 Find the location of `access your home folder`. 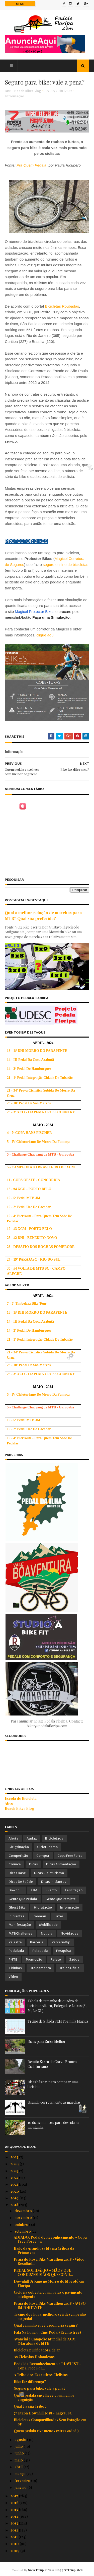

access your home folder is located at coordinates (21, 2394).